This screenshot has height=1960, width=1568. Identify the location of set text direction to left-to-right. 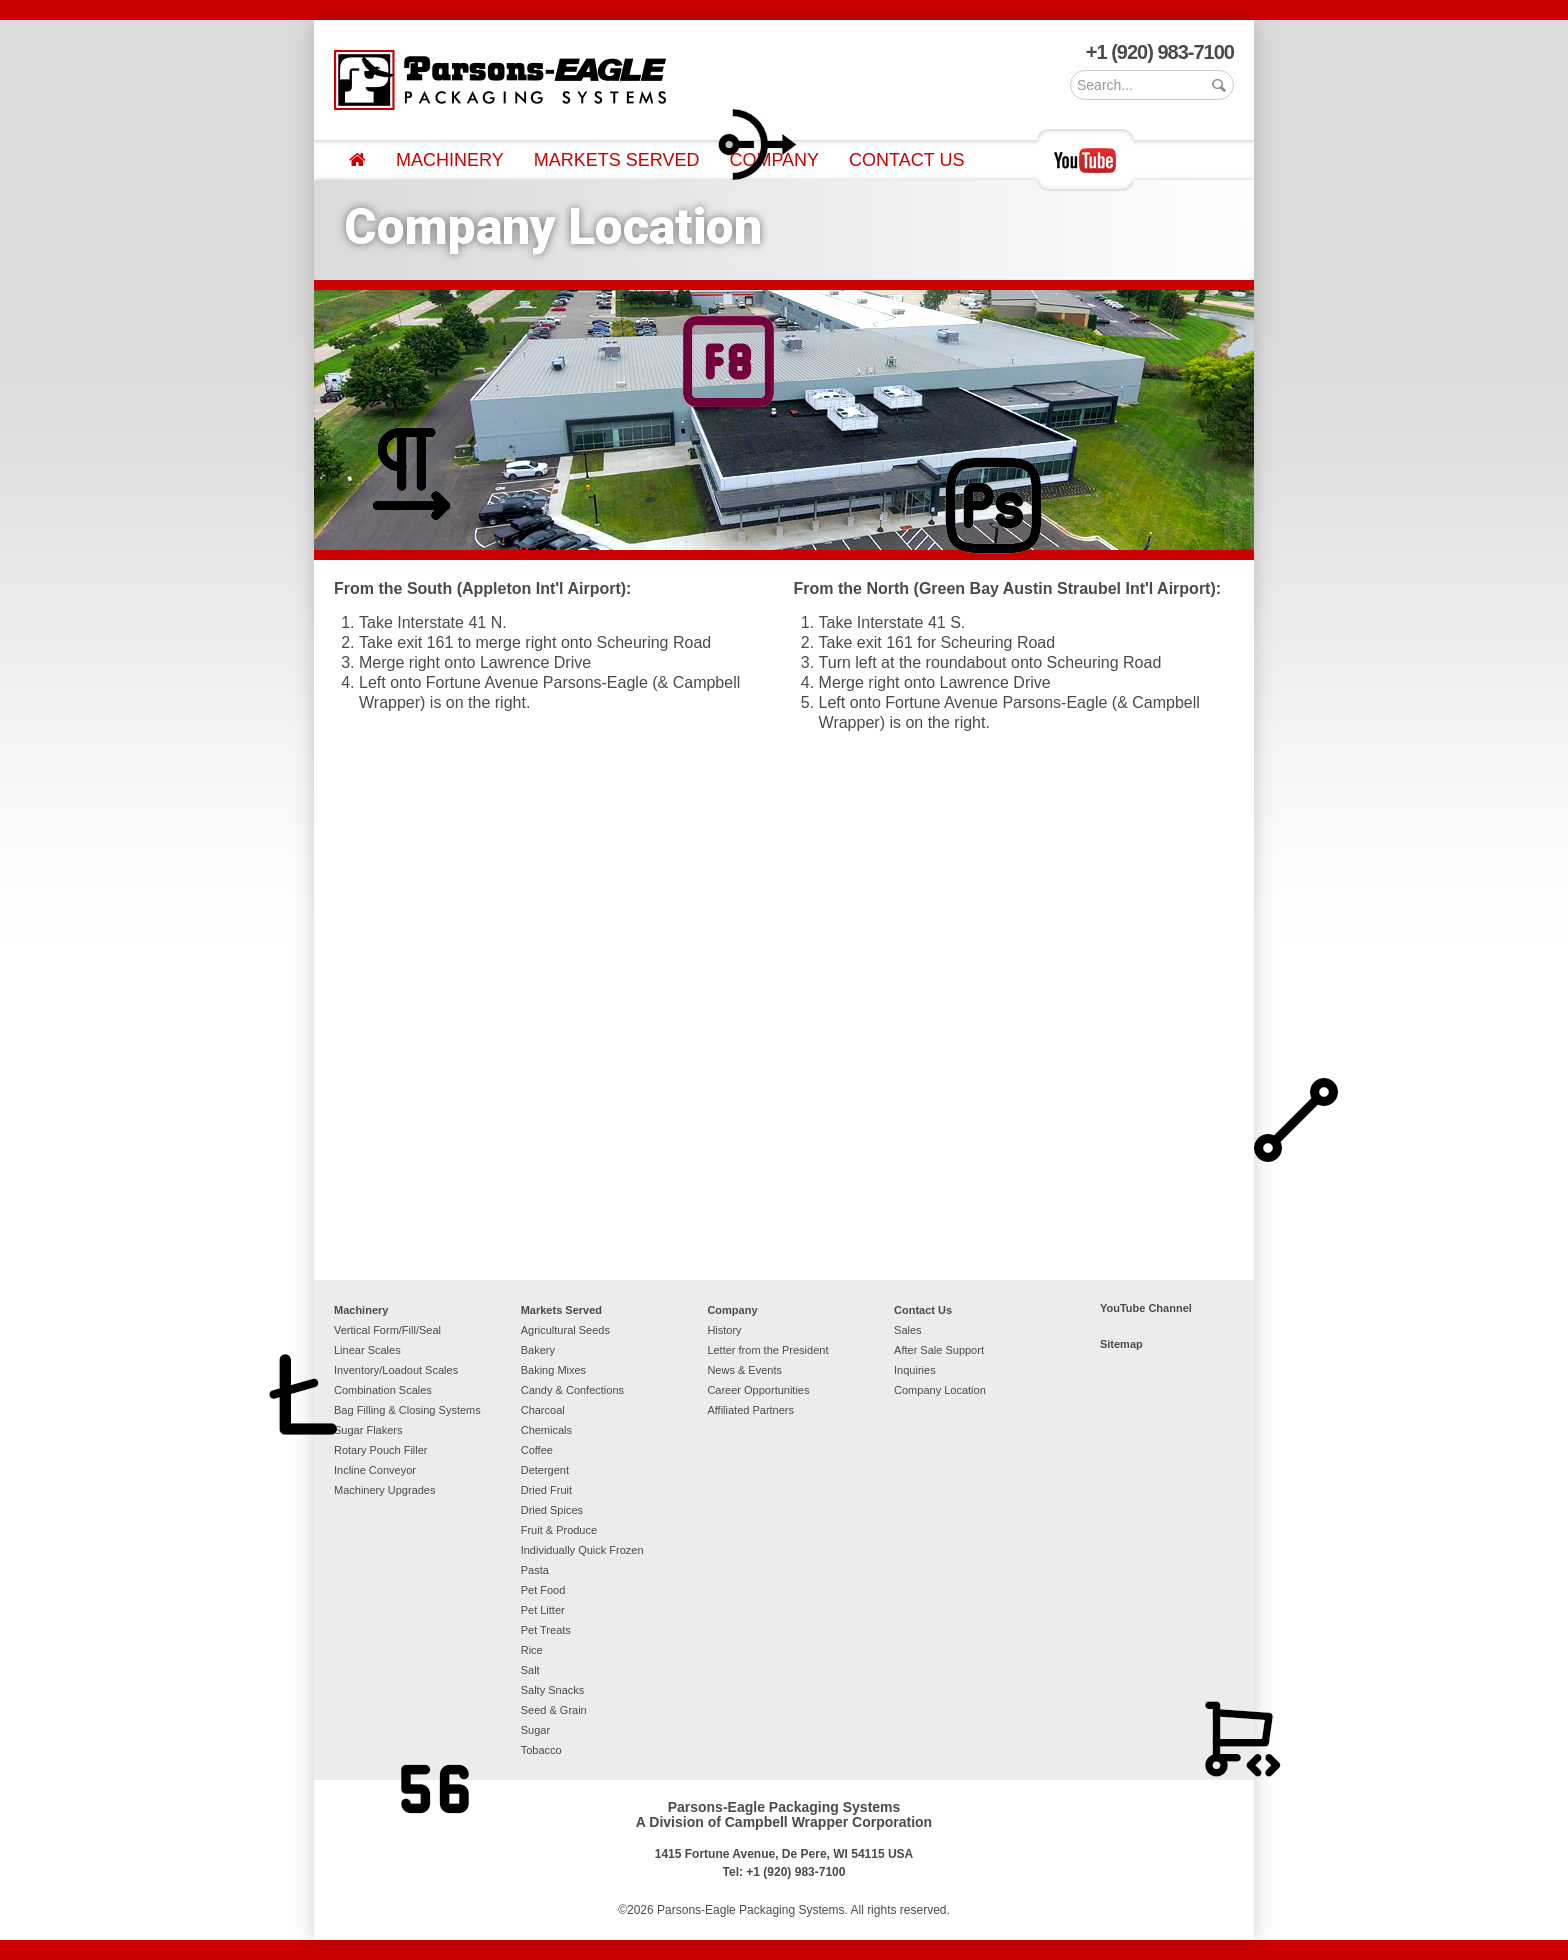
(411, 471).